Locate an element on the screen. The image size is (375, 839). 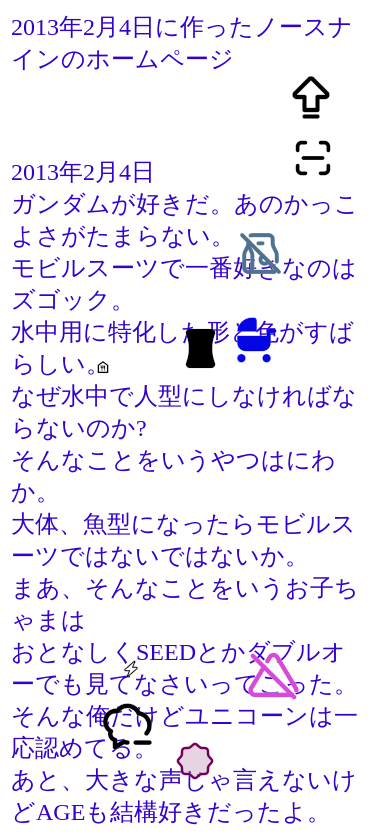
remove a message or conversation is located at coordinates (126, 726).